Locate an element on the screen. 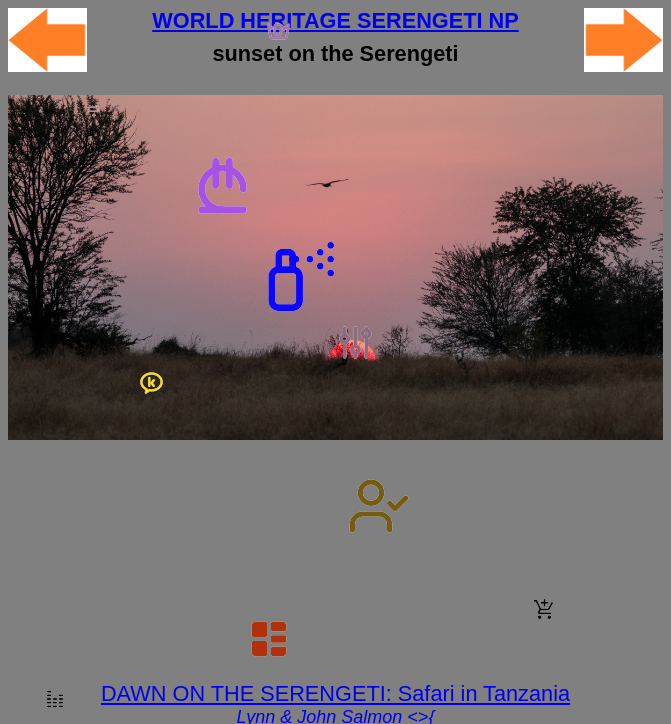  verify or approve a user account is located at coordinates (379, 506).